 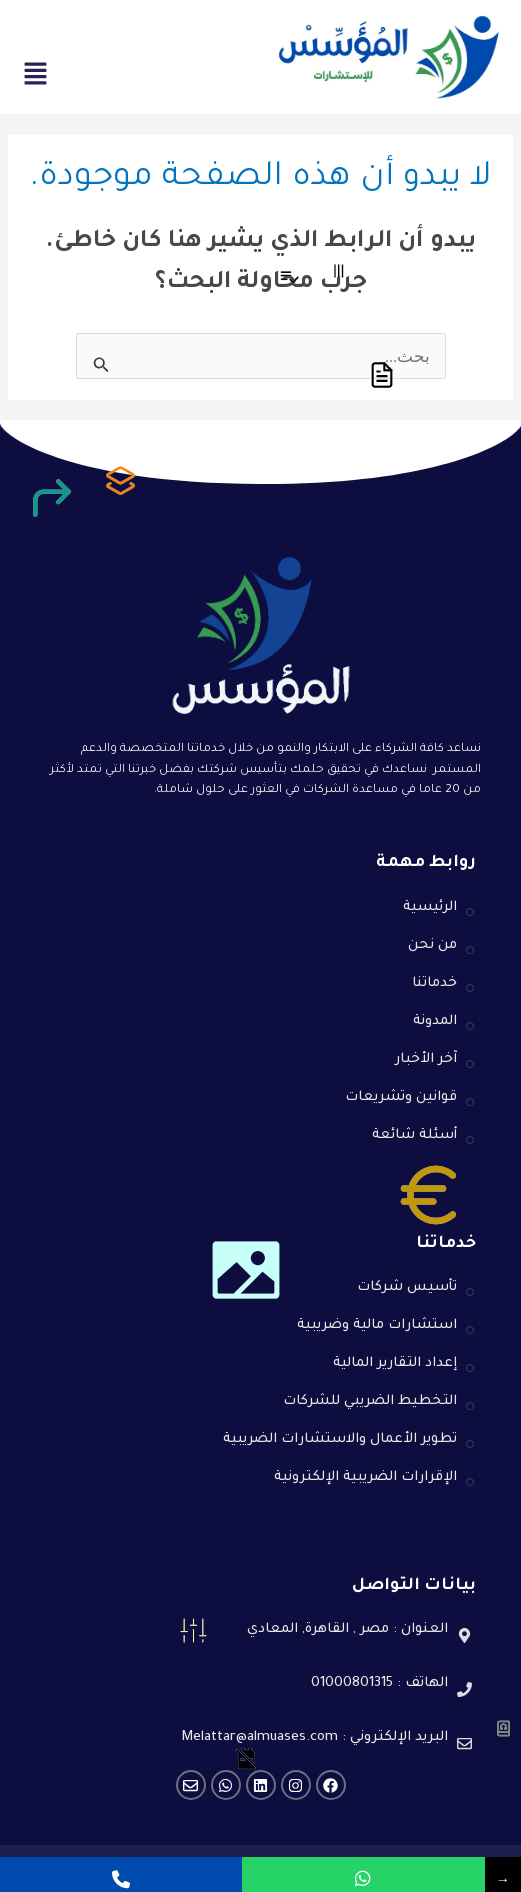 I want to click on view document contents, so click(x=382, y=375).